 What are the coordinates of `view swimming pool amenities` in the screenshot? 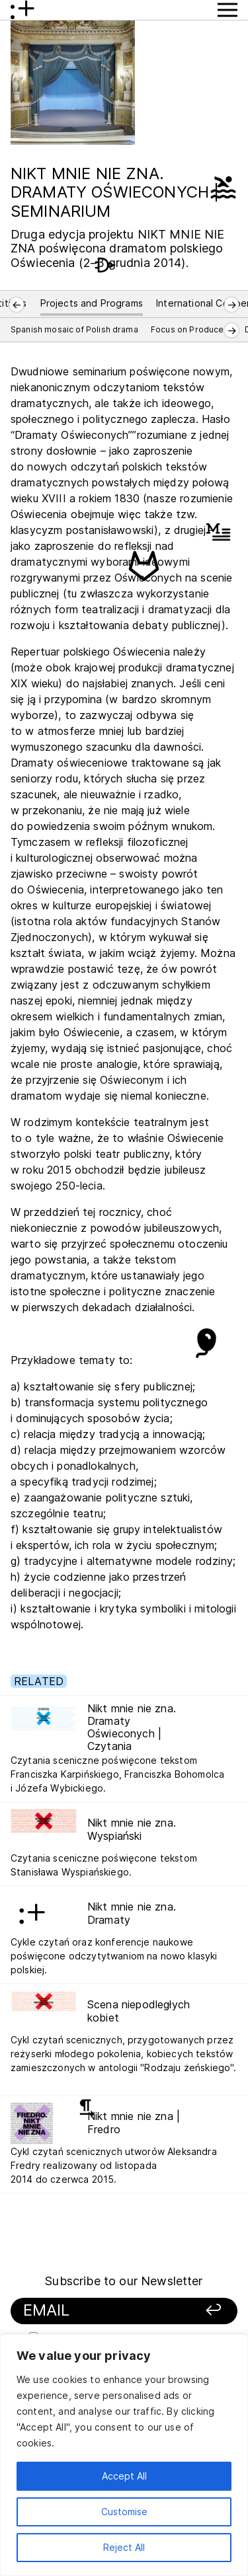 It's located at (223, 187).